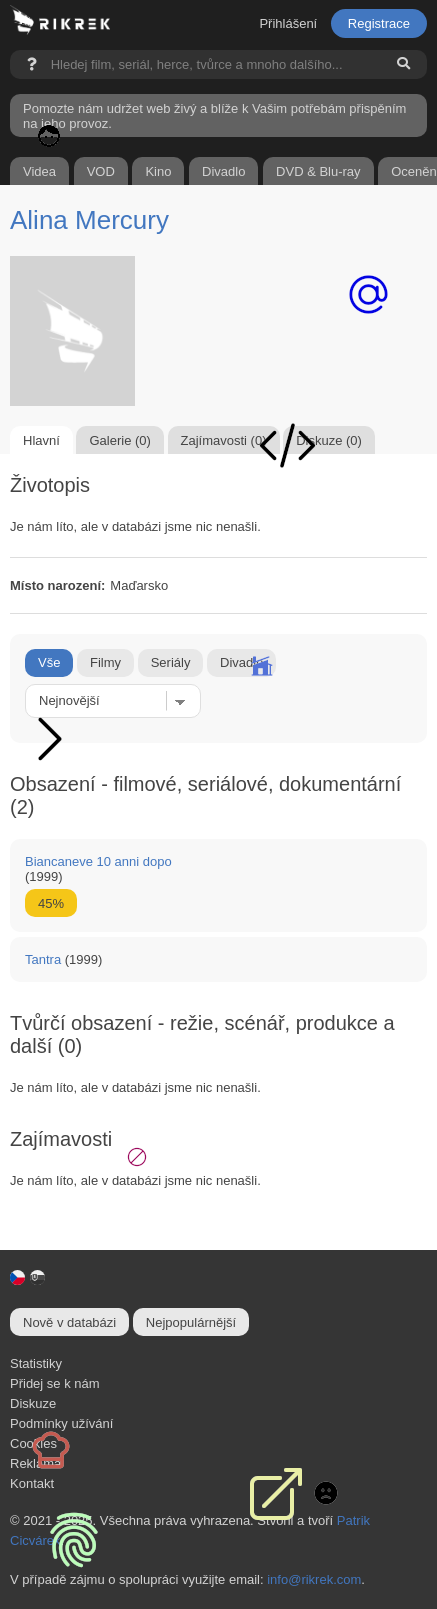  What do you see at coordinates (276, 1494) in the screenshot?
I see `open link in a new tab or window` at bounding box center [276, 1494].